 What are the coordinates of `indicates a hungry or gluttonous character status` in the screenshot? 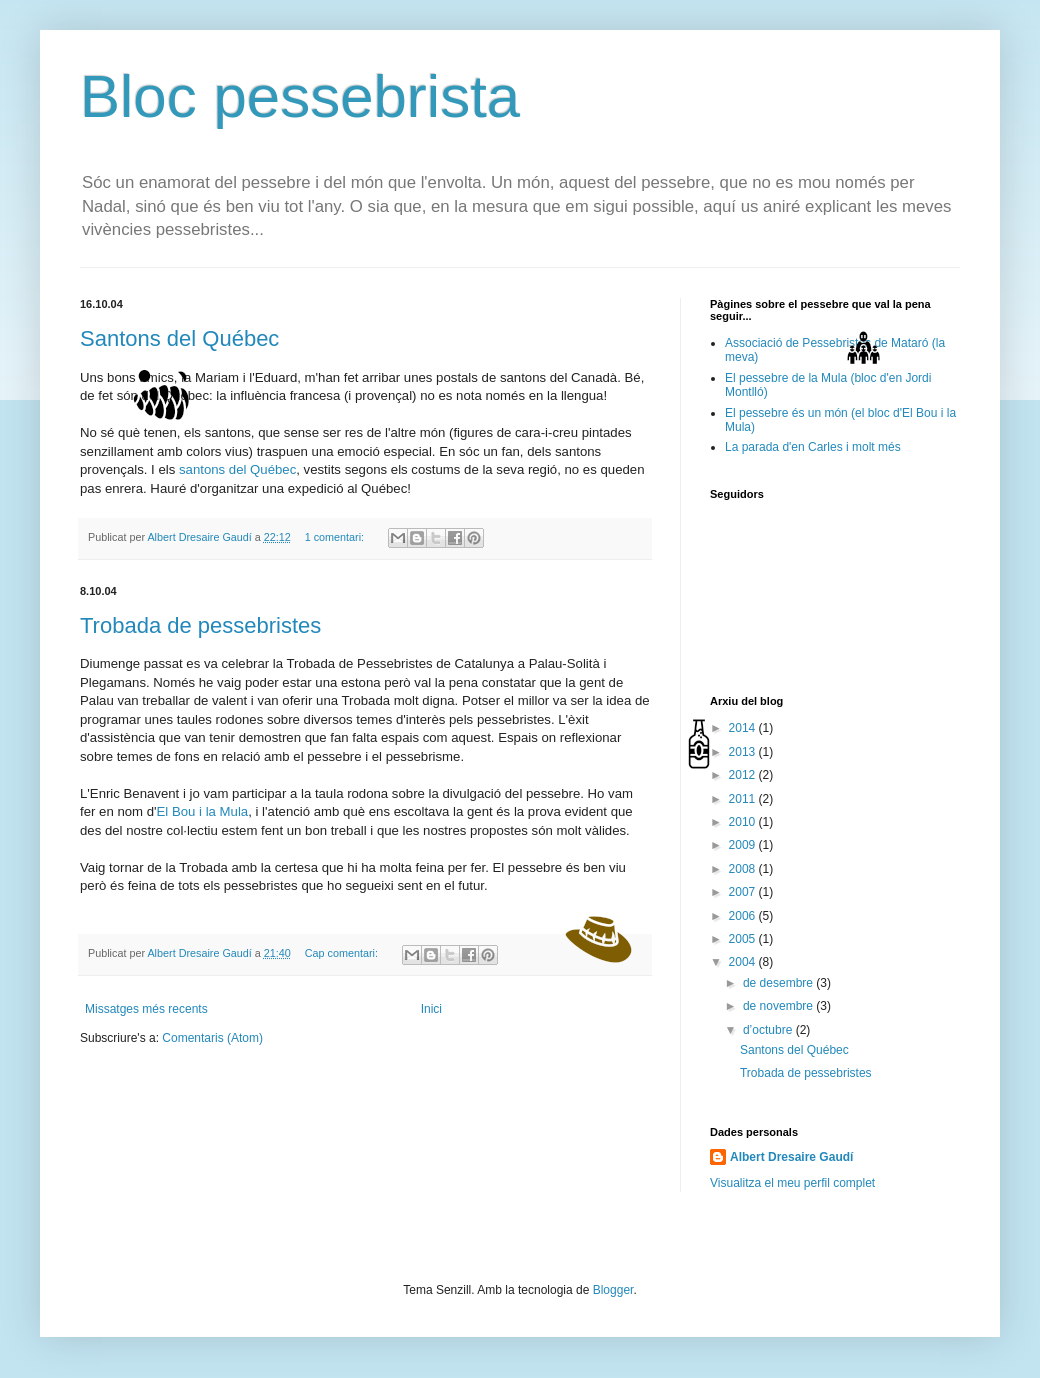 It's located at (161, 395).